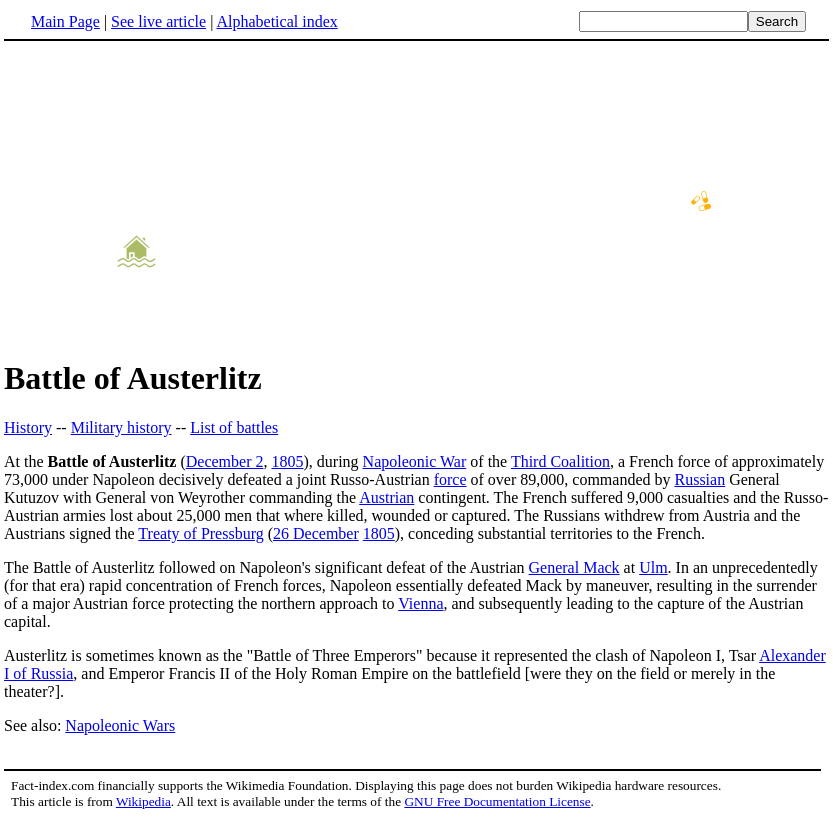  What do you see at coordinates (136, 250) in the screenshot?
I see `indicates flood warning or alert` at bounding box center [136, 250].